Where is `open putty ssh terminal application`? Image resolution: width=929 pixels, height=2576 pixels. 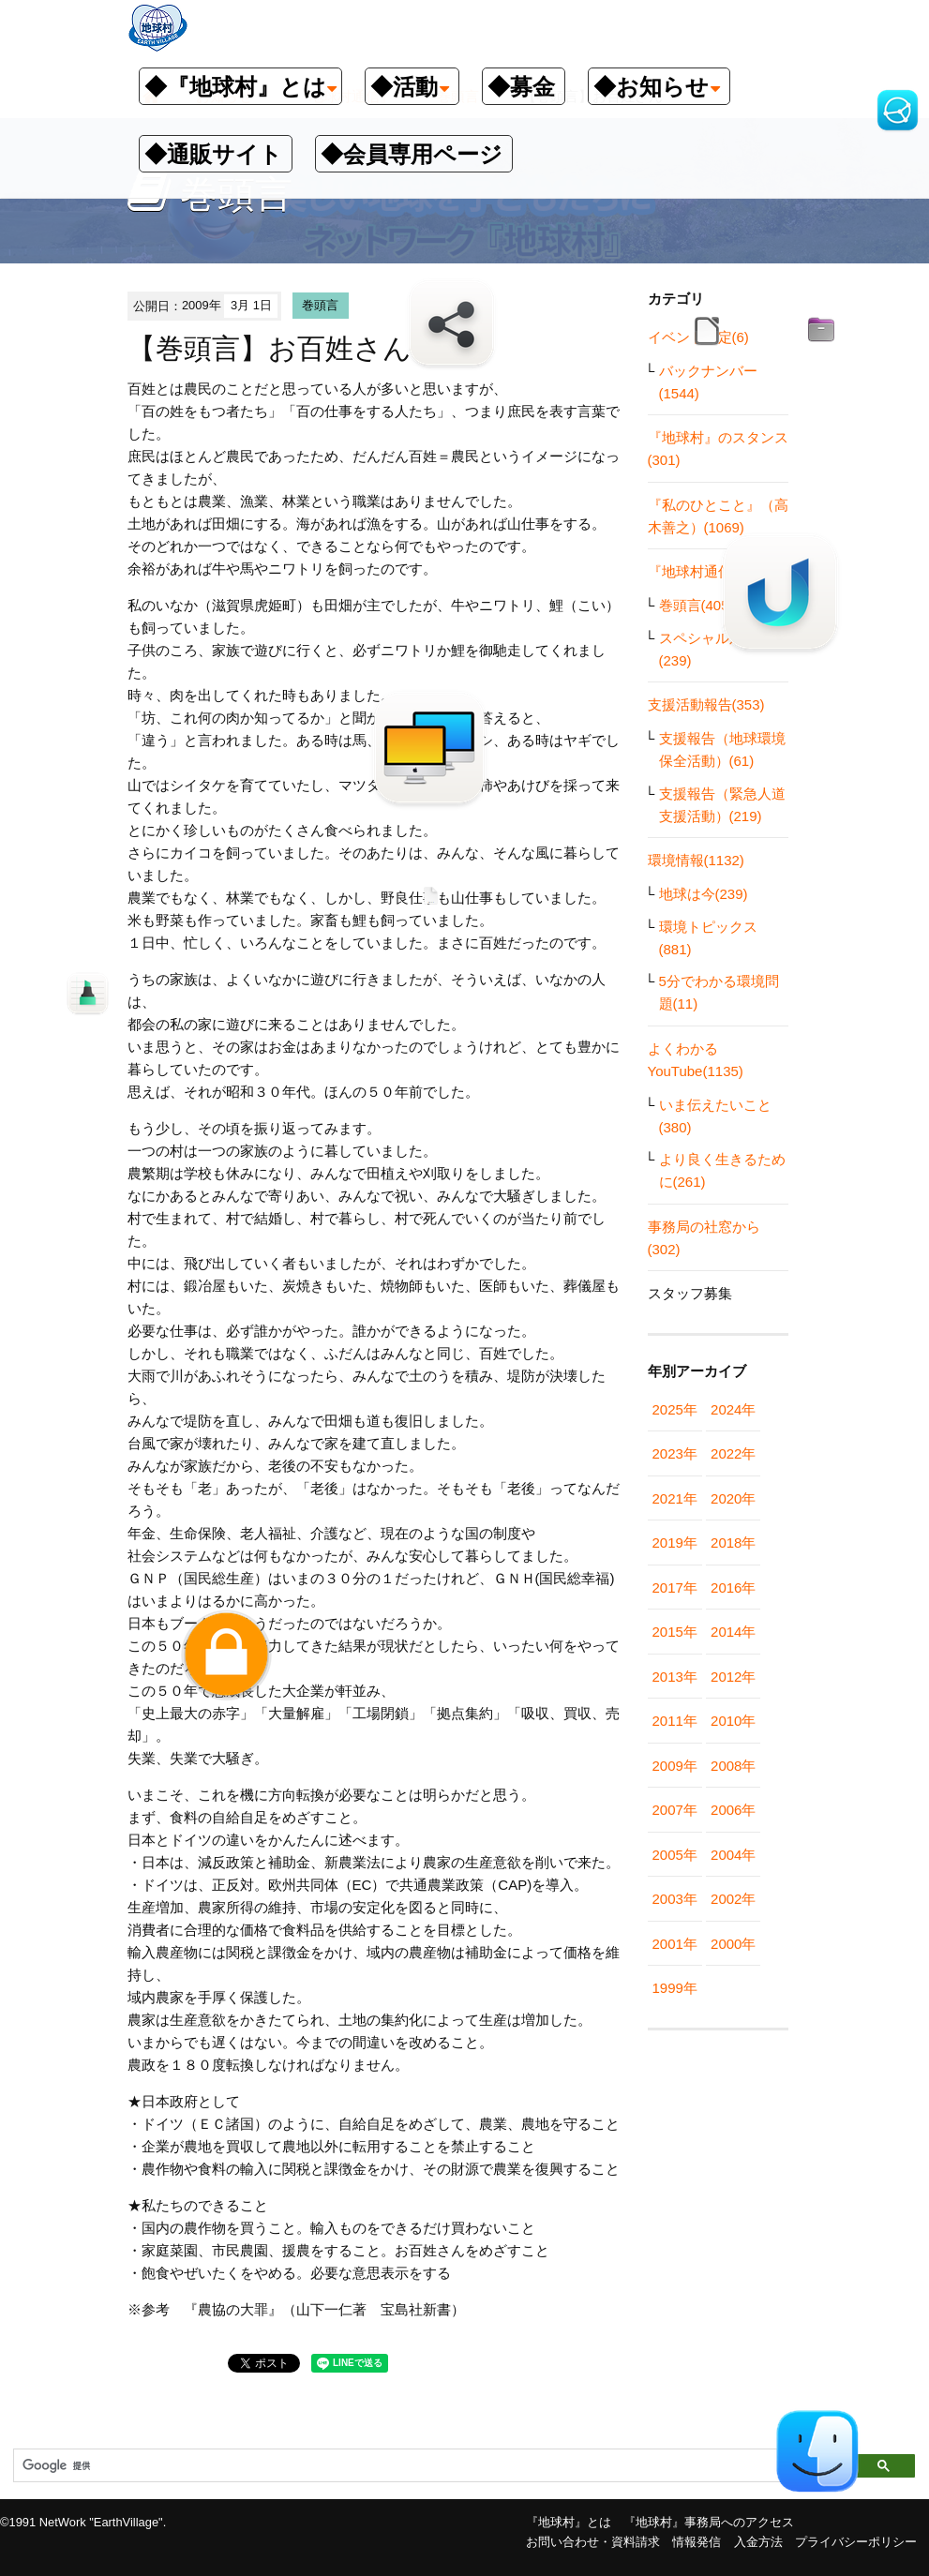 open putty ssh terminal application is located at coordinates (429, 748).